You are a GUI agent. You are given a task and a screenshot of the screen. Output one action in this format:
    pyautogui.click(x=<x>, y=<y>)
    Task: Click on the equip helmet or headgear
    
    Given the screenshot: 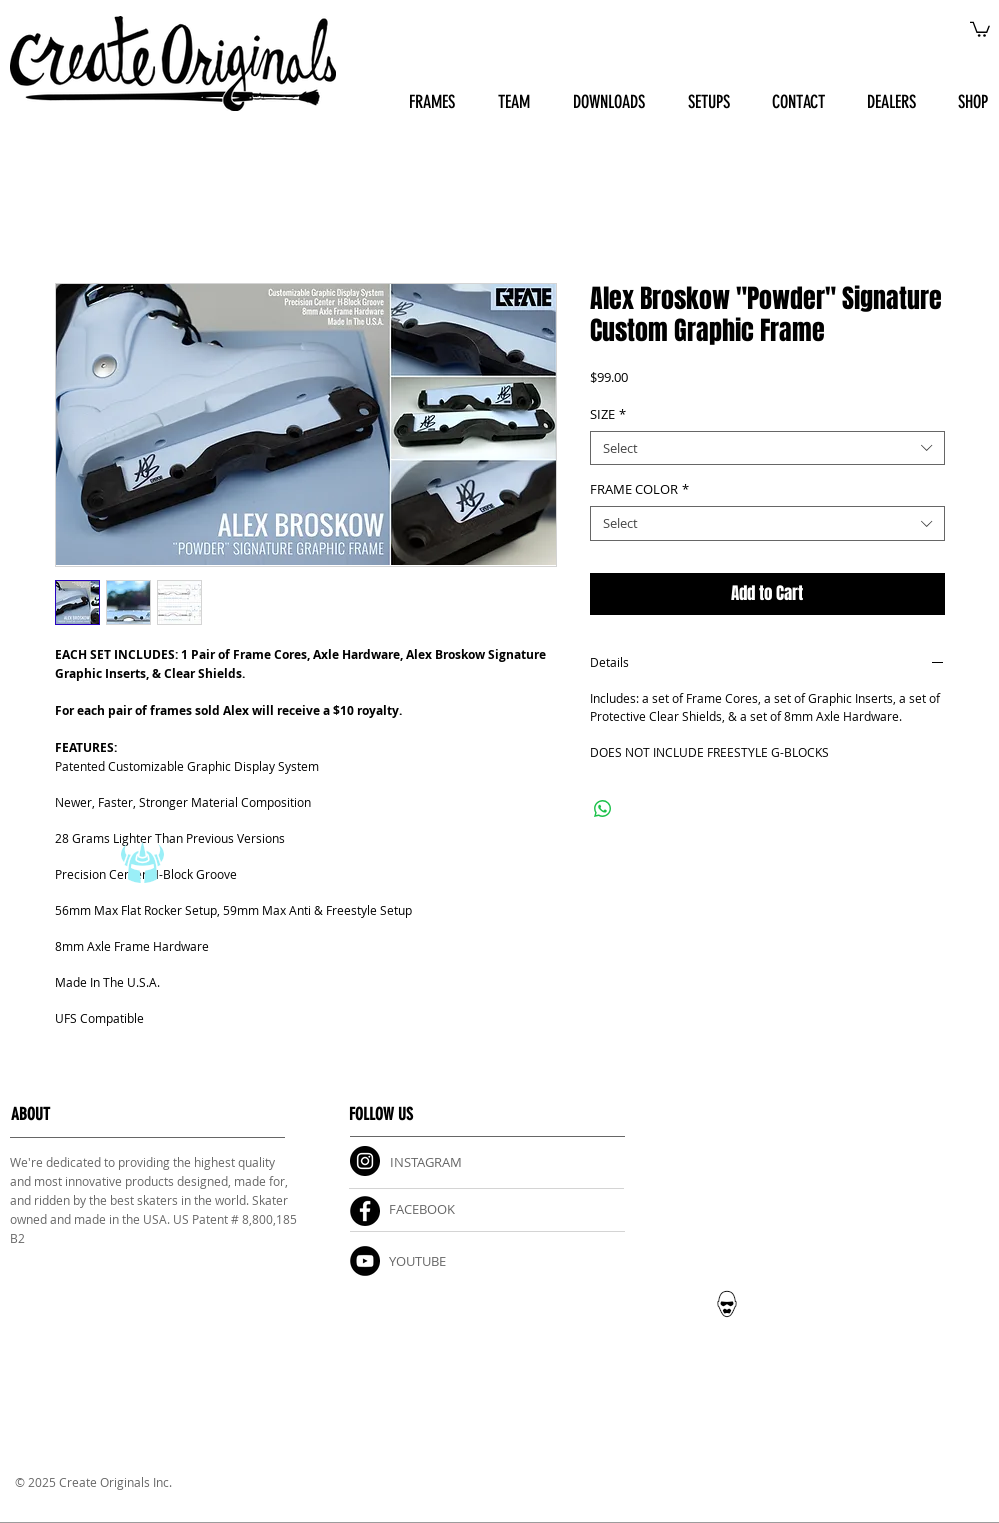 What is the action you would take?
    pyautogui.click(x=142, y=862)
    